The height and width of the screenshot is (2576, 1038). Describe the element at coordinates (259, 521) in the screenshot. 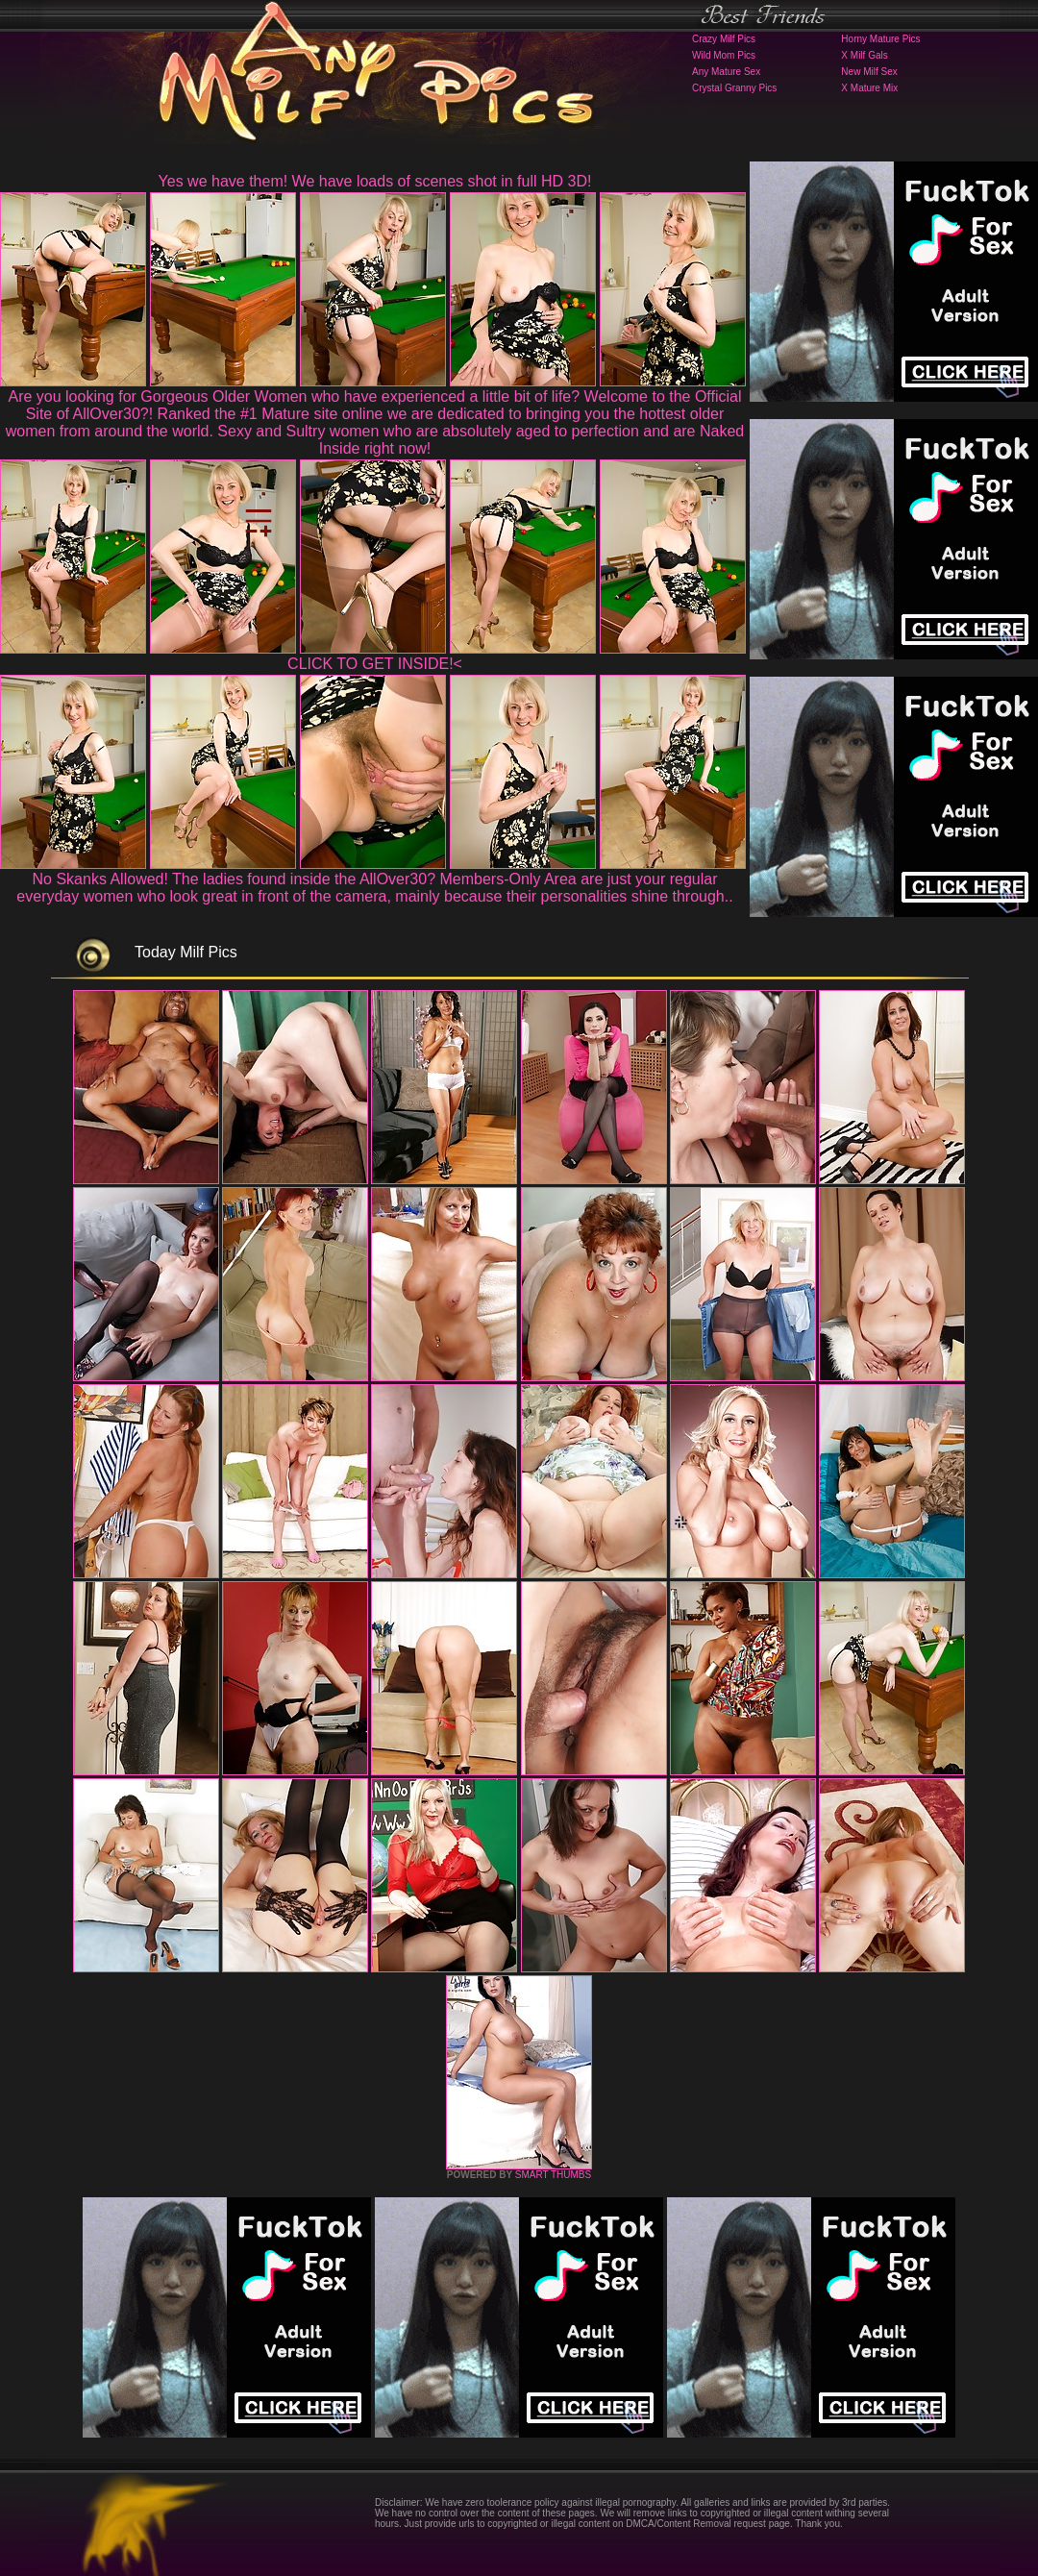

I see `add a new menu item` at that location.